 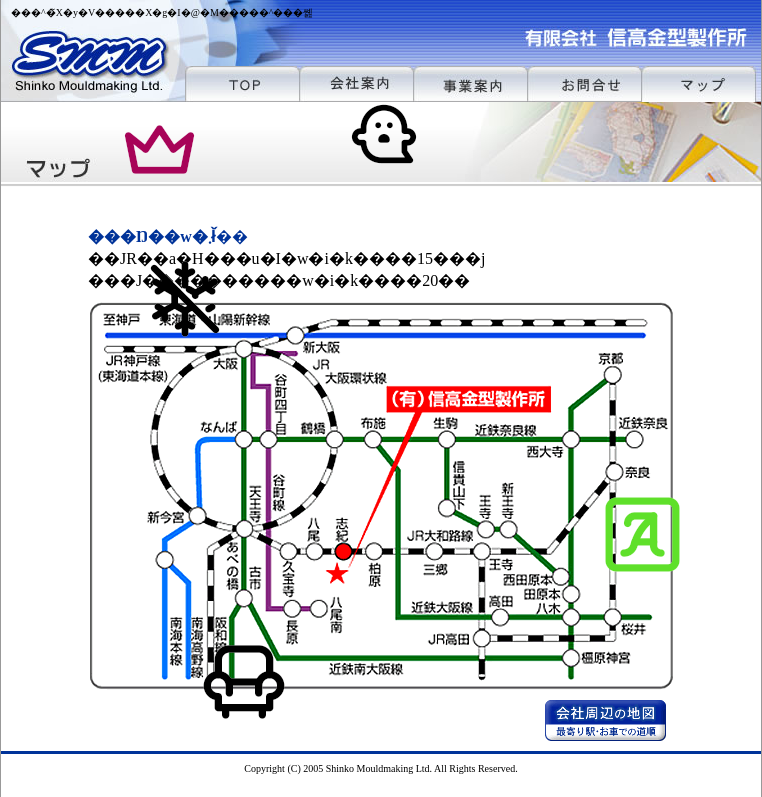 What do you see at coordinates (185, 299) in the screenshot?
I see `disable cooling or air conditioning mode` at bounding box center [185, 299].